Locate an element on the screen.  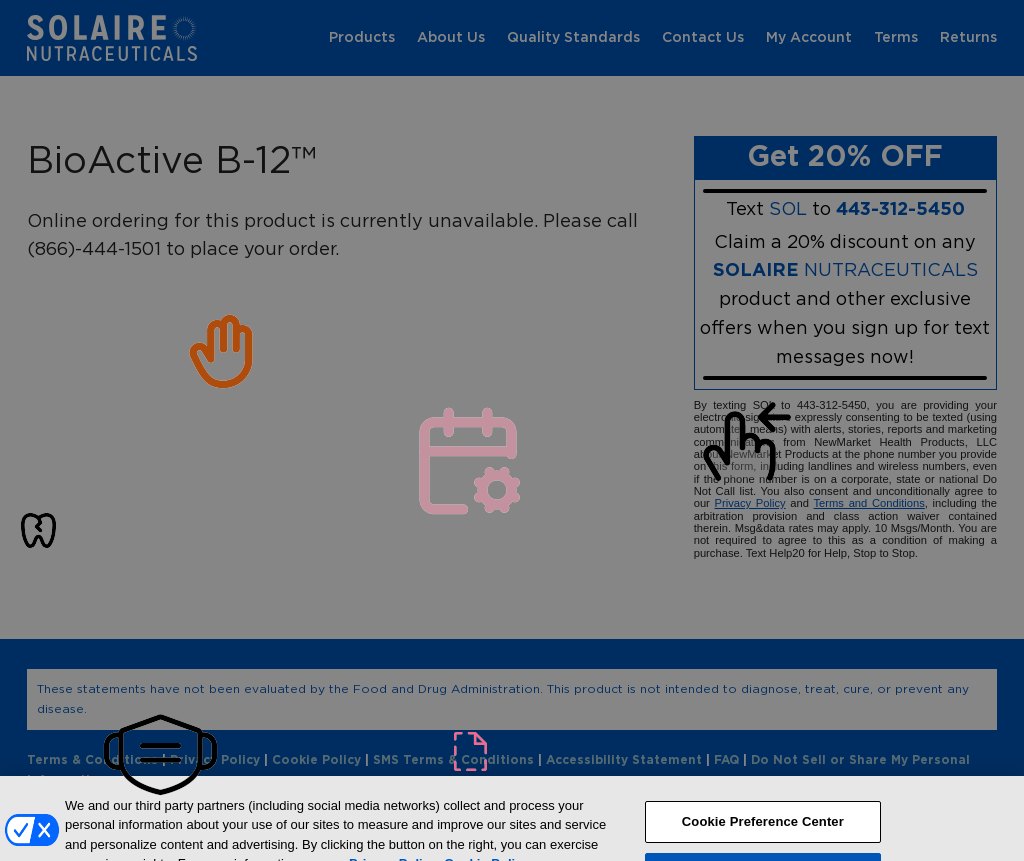
stop or pause an action is located at coordinates (223, 351).